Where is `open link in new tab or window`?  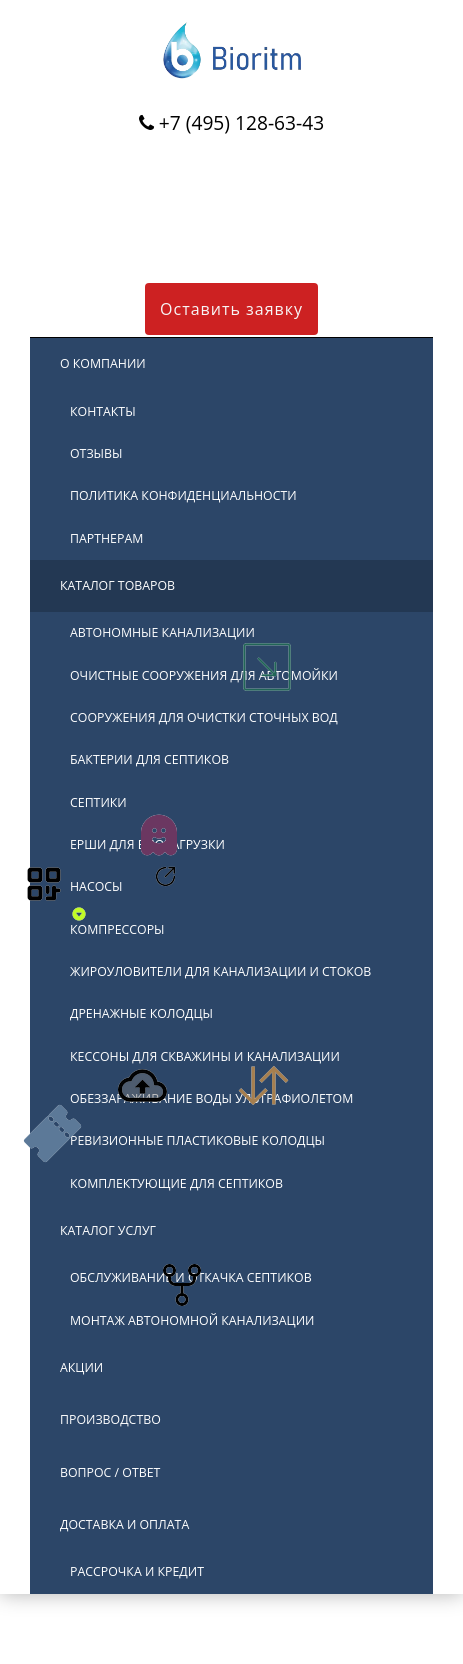 open link in new tab or window is located at coordinates (165, 876).